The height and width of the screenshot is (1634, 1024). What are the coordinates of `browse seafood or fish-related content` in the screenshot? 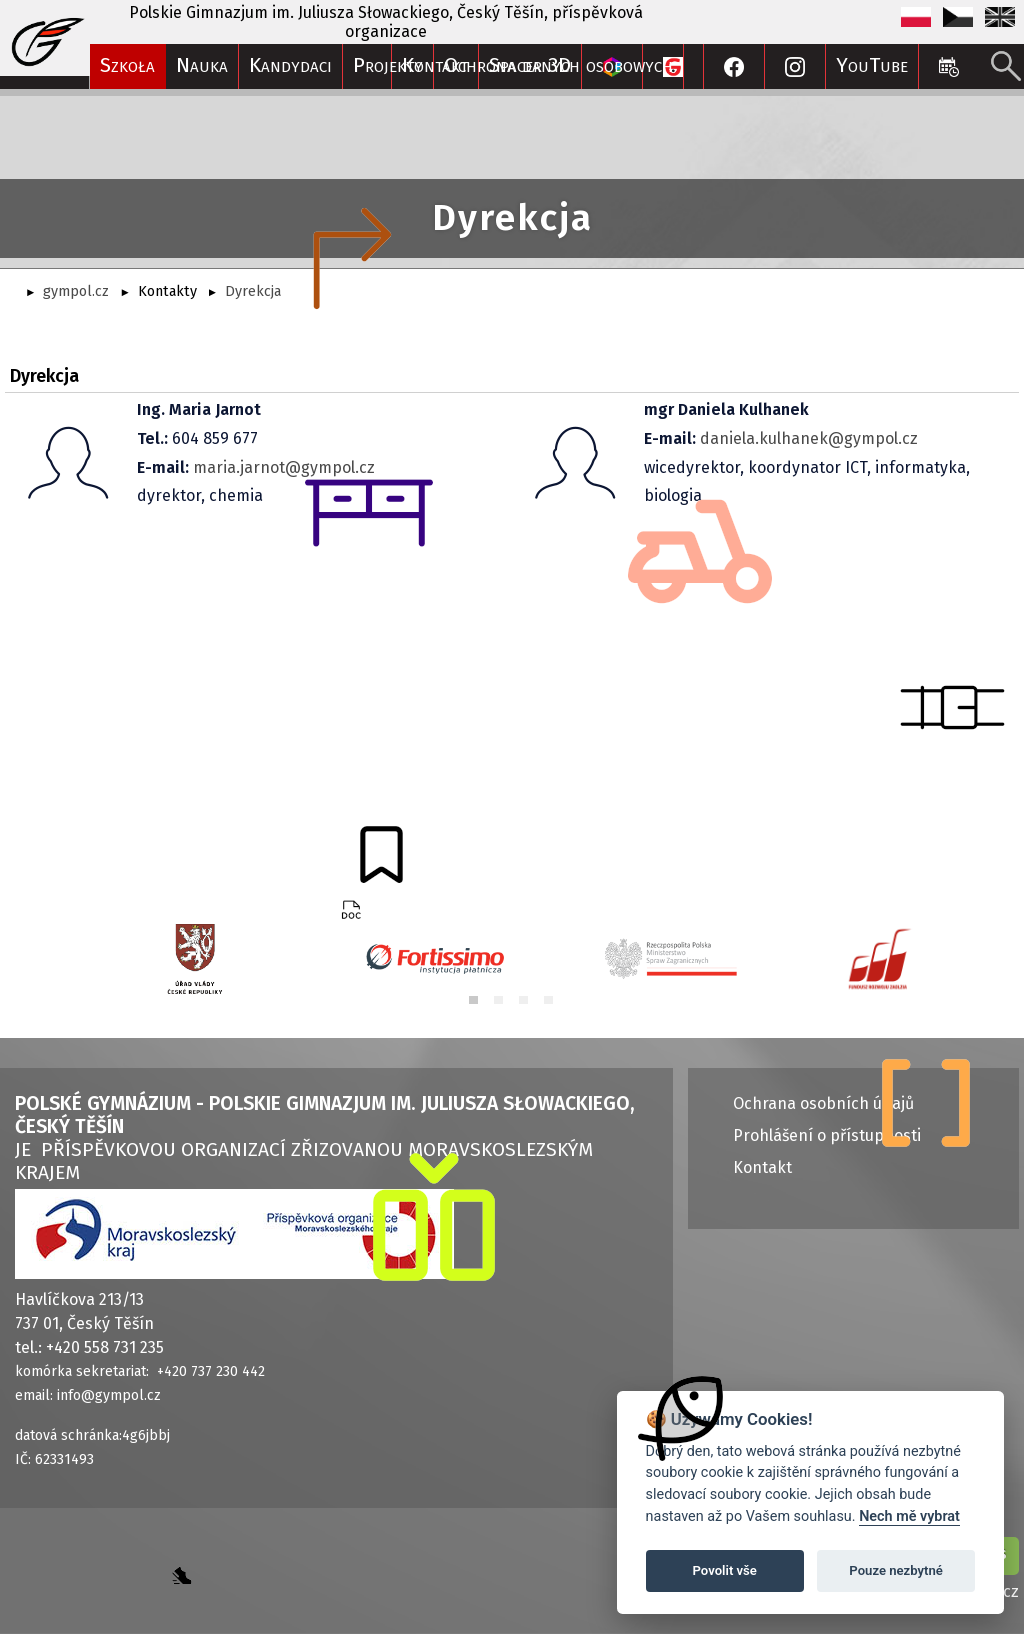 It's located at (683, 1415).